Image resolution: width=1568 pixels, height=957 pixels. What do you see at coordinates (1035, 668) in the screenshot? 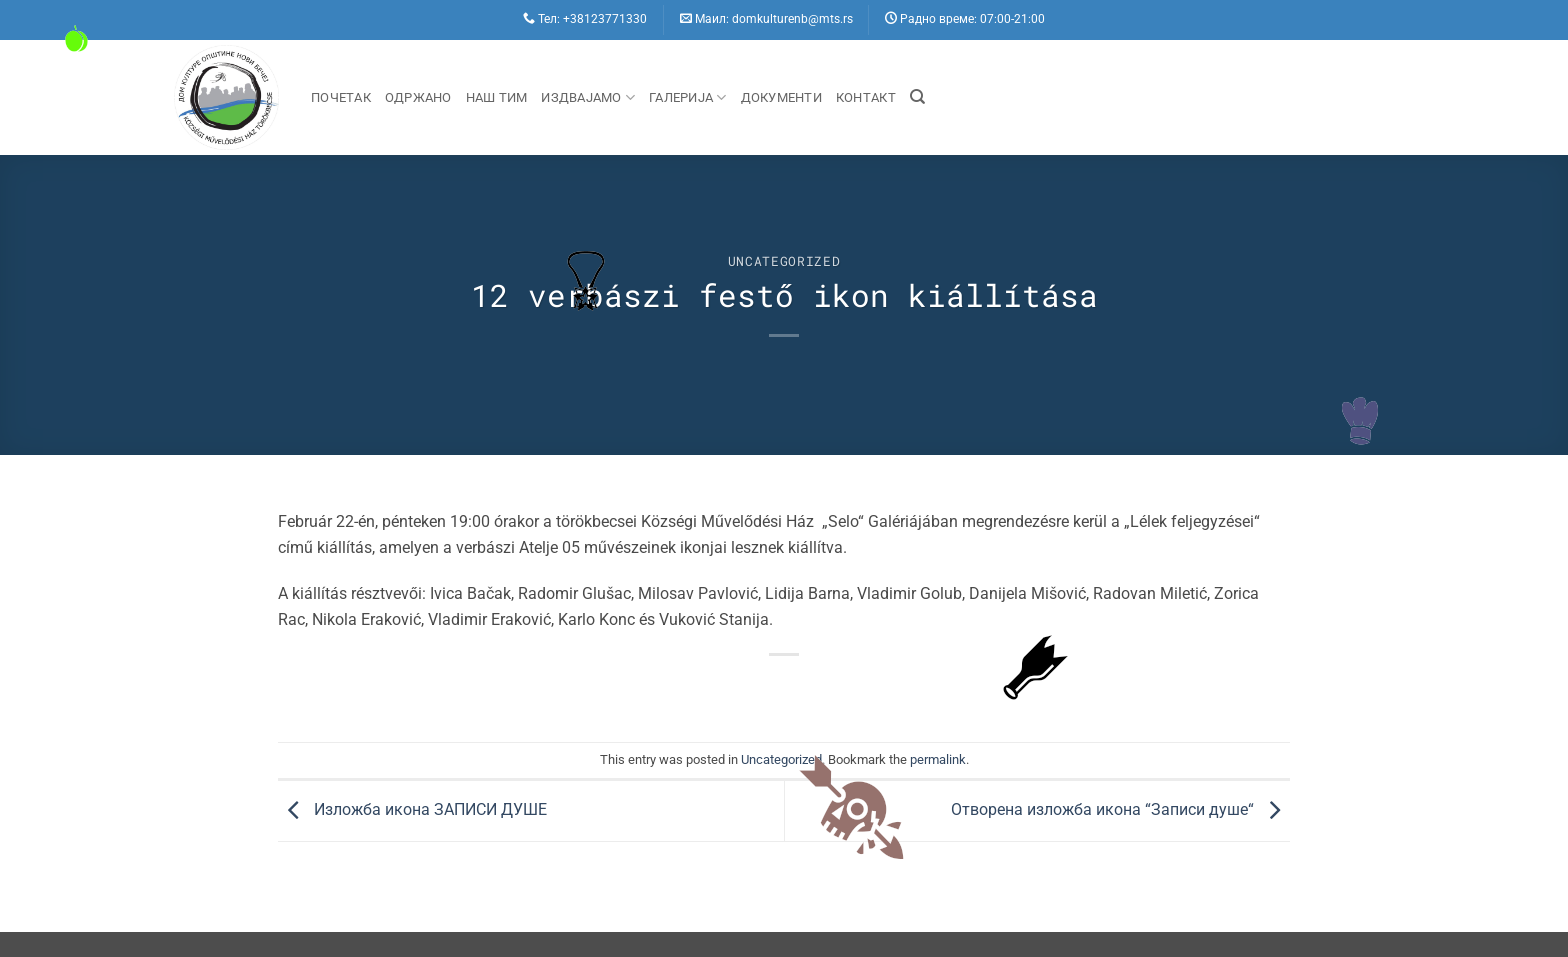
I see `indicates a broken or damaged item` at bounding box center [1035, 668].